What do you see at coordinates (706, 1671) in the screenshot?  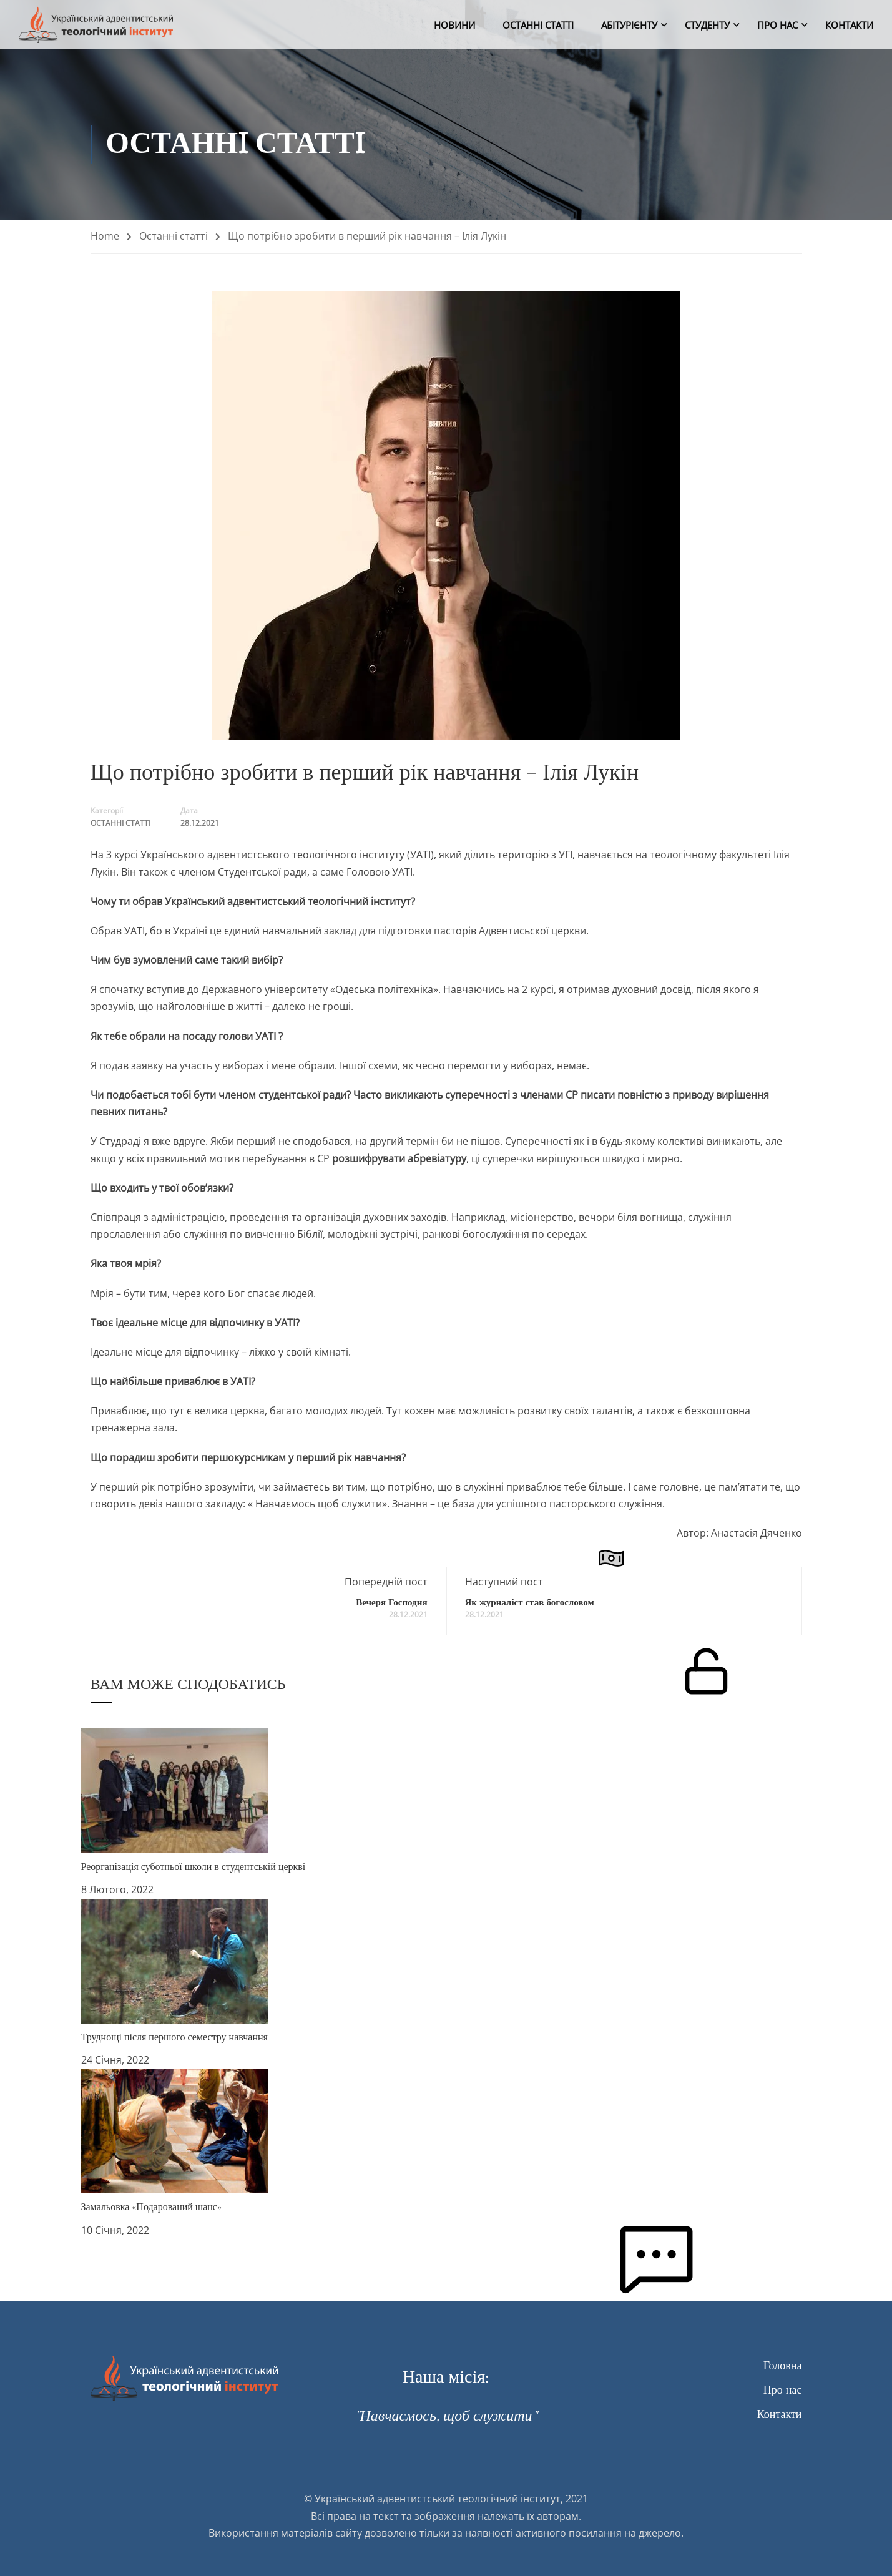 I see `unlock a secured item or feature` at bounding box center [706, 1671].